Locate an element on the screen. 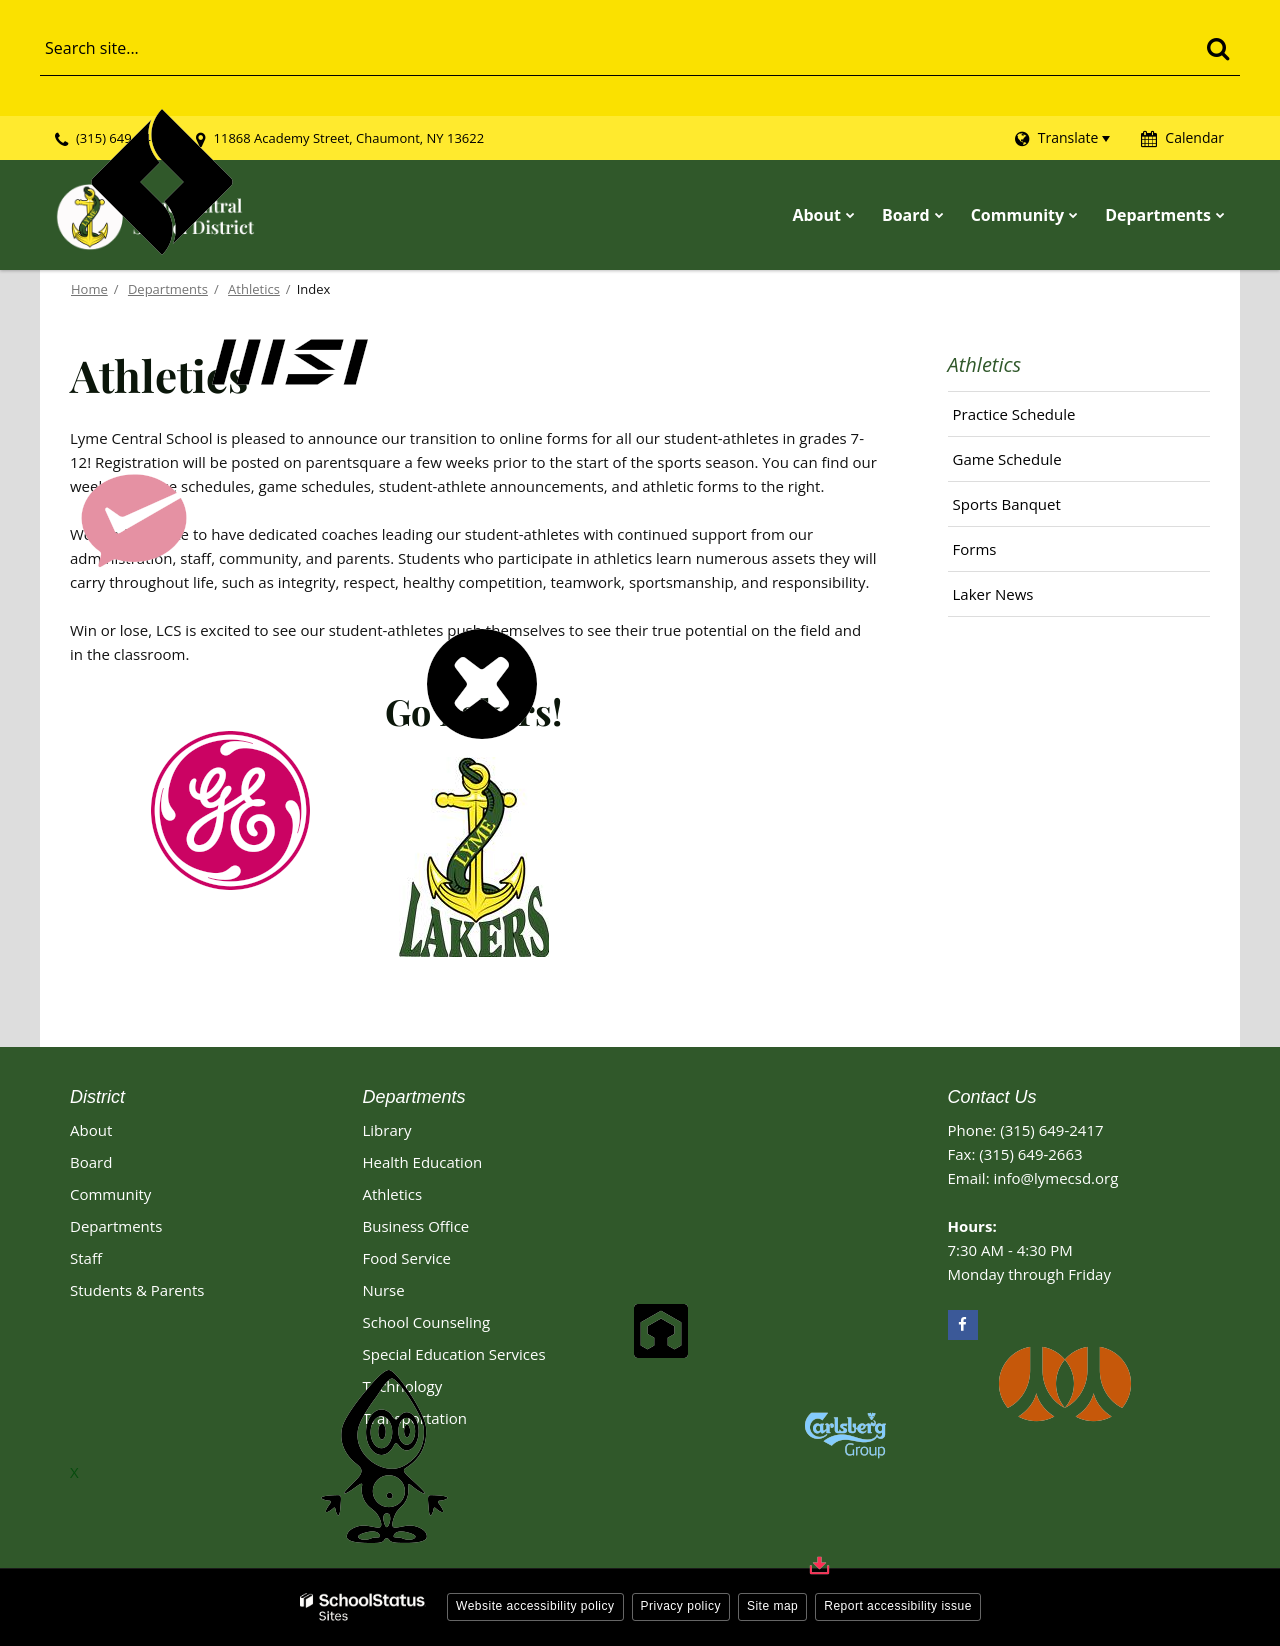  visit the iFixit website for repair guides is located at coordinates (482, 684).